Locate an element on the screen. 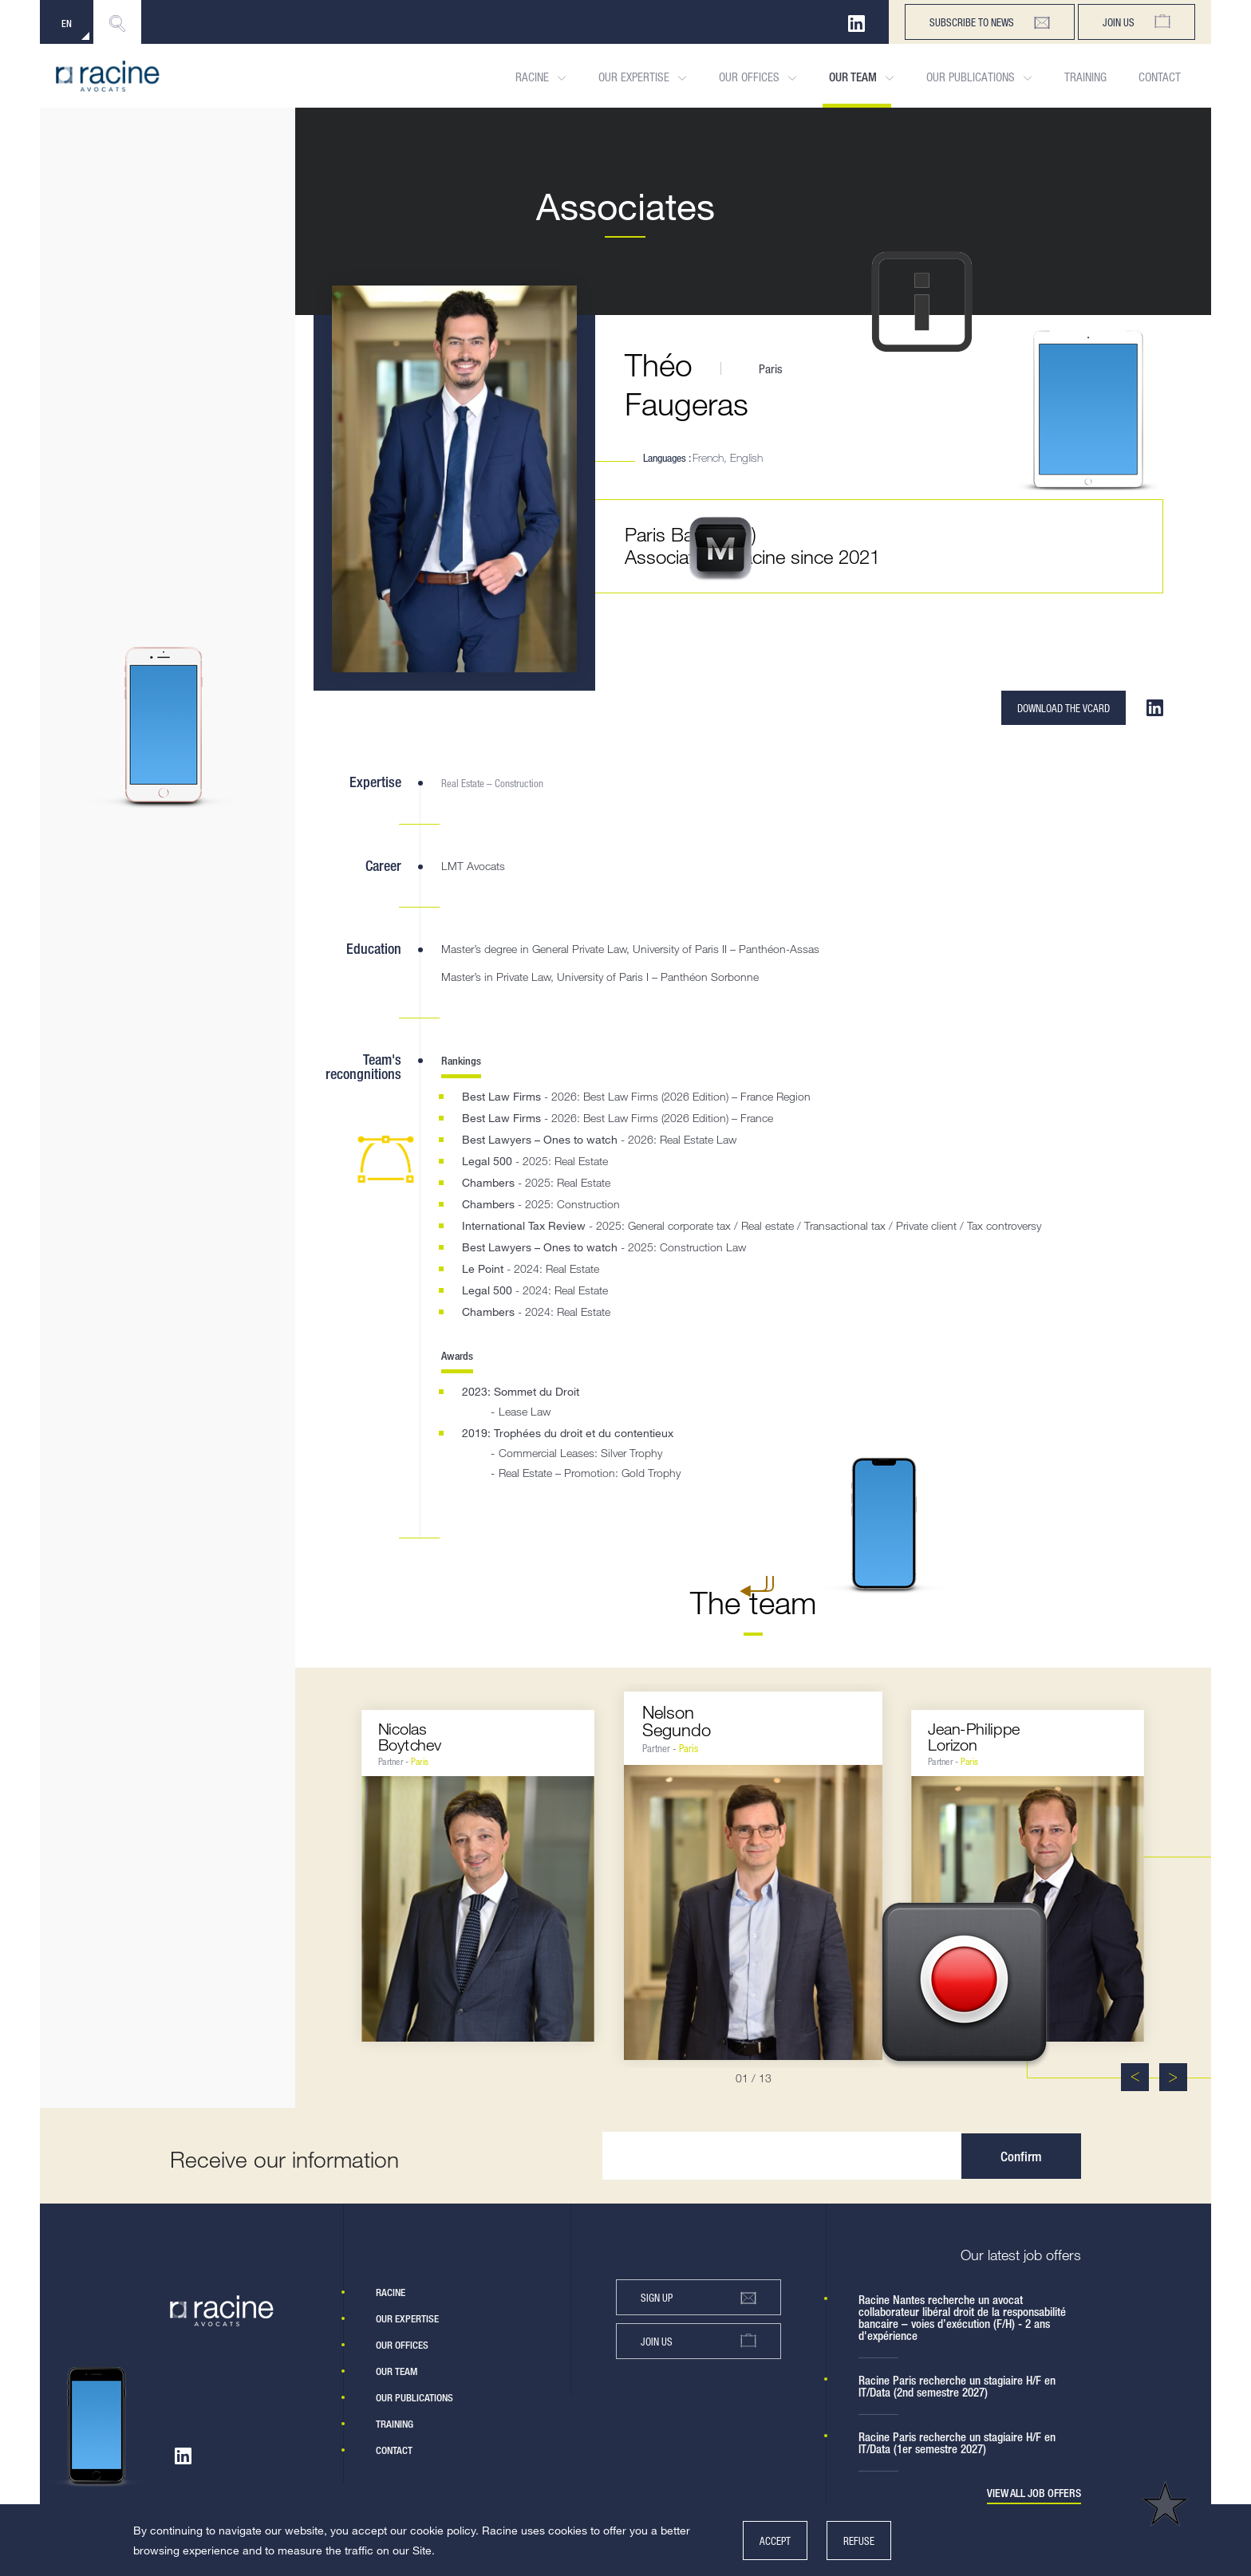  view notifications and alerts is located at coordinates (964, 1984).